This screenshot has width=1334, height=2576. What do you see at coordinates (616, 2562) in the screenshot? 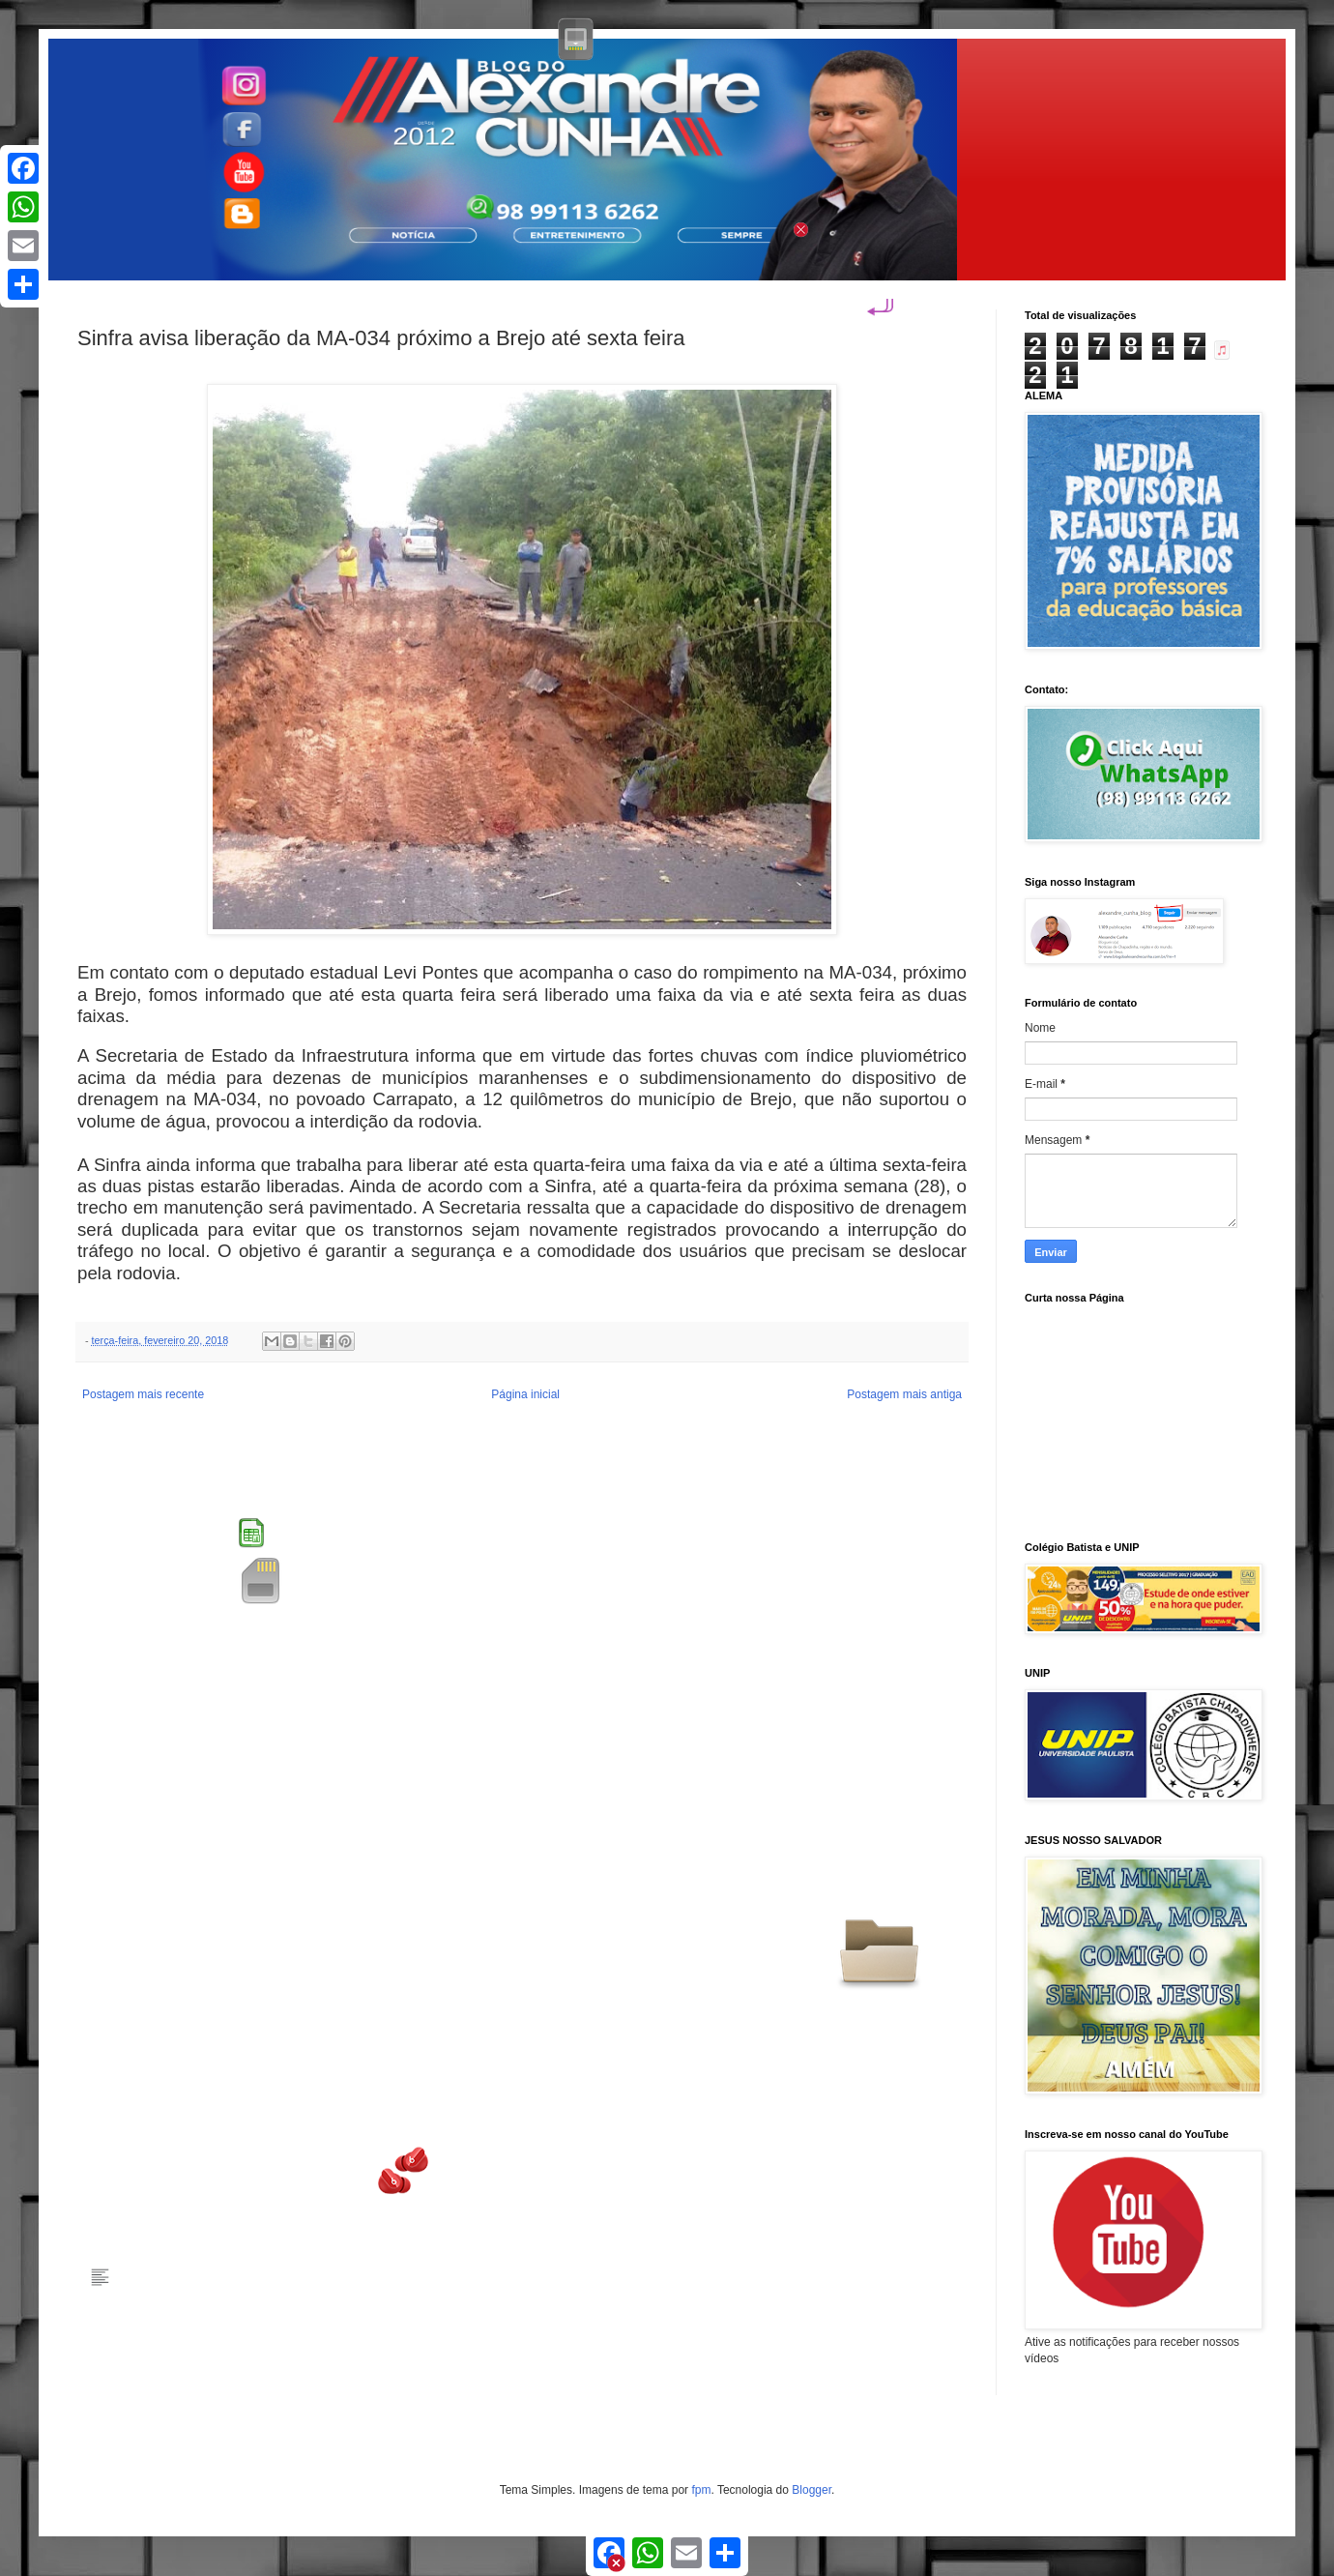
I see `dismiss or close a dialog` at bounding box center [616, 2562].